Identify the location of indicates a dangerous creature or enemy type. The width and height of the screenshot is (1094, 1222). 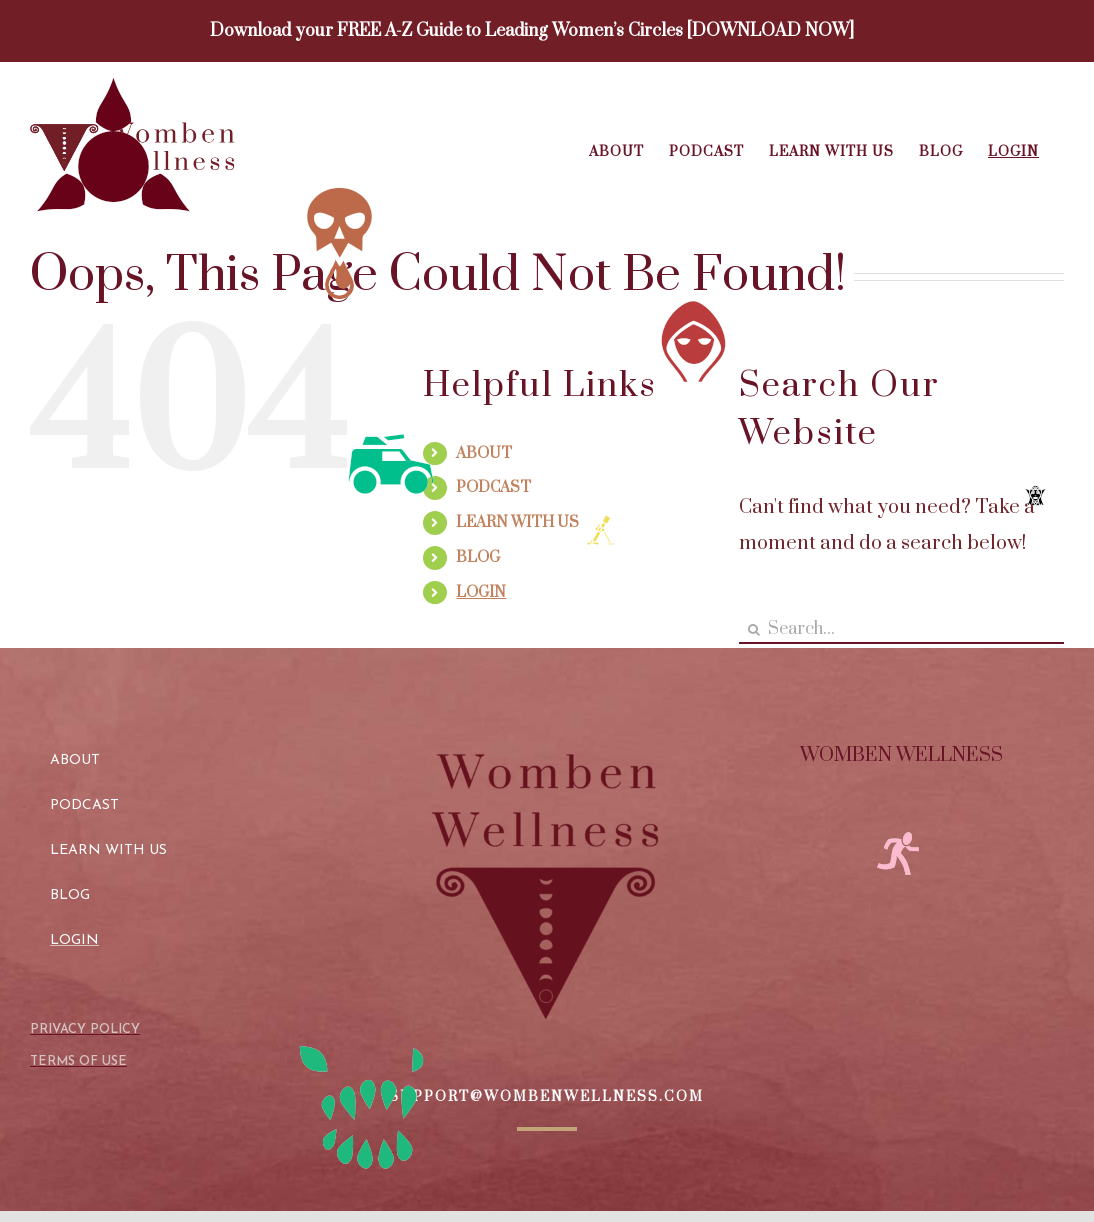
(360, 1103).